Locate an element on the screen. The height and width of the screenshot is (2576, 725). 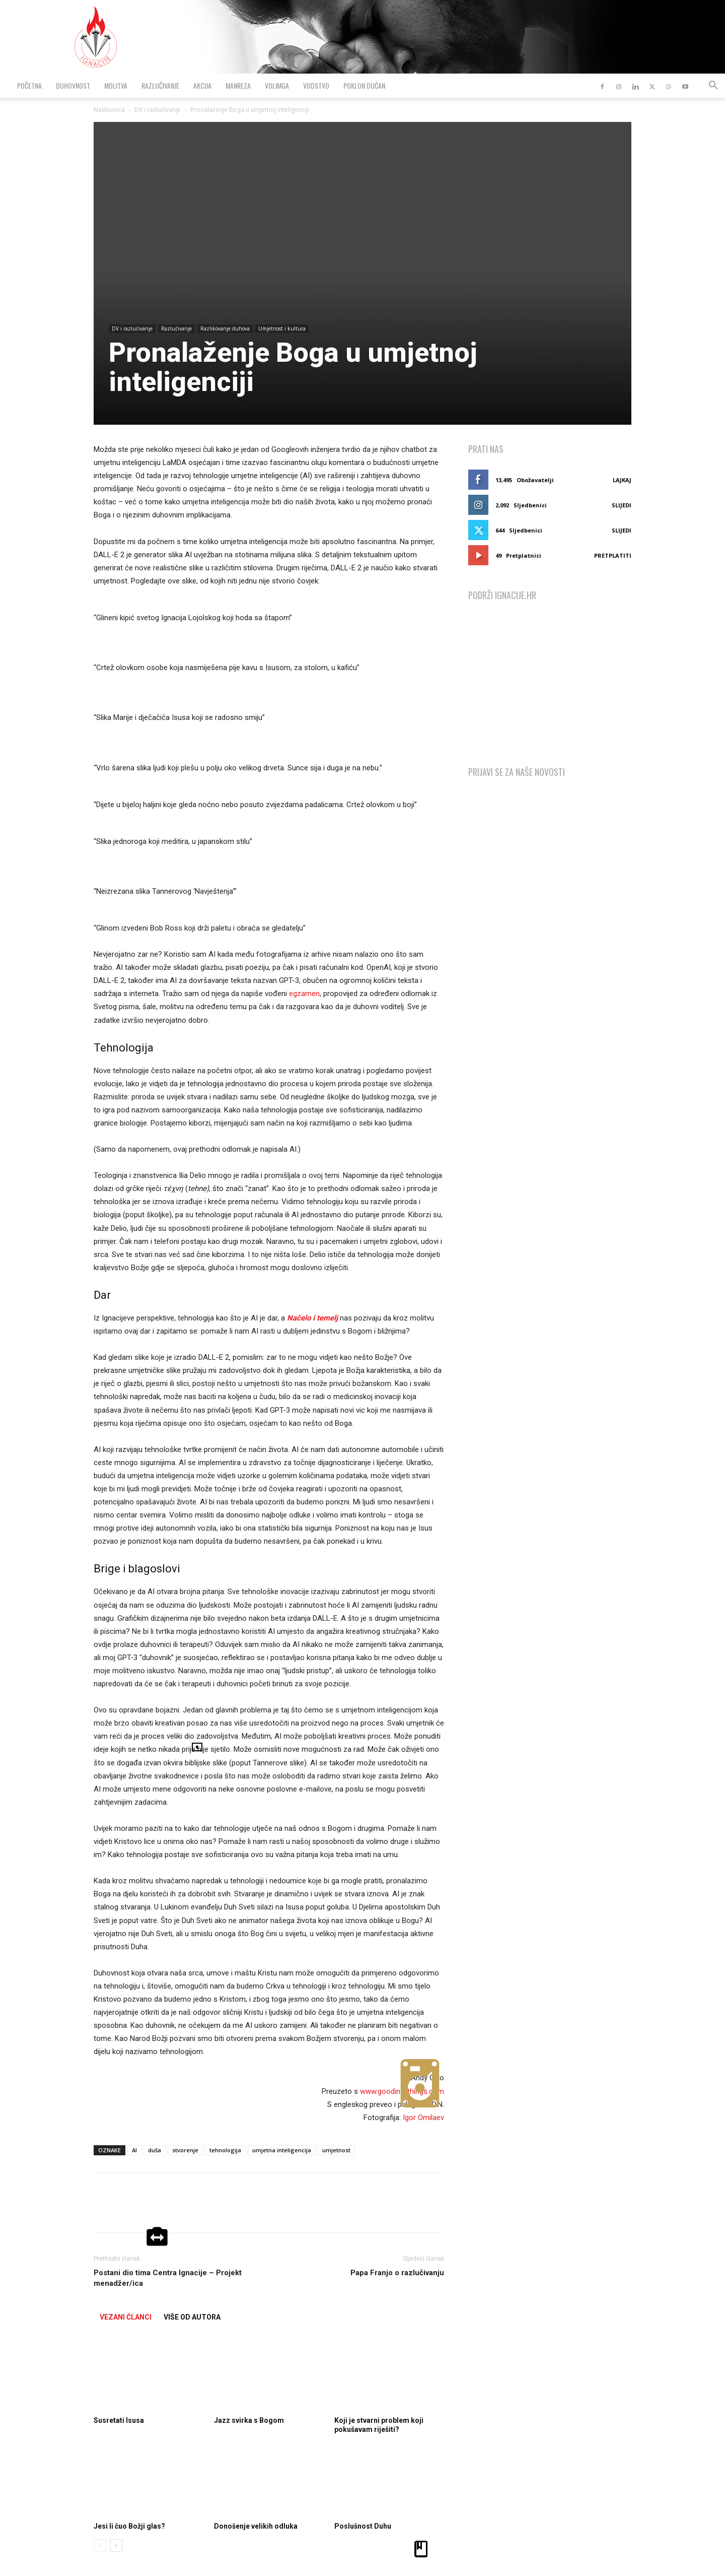
access storage or disk settings is located at coordinates (420, 2083).